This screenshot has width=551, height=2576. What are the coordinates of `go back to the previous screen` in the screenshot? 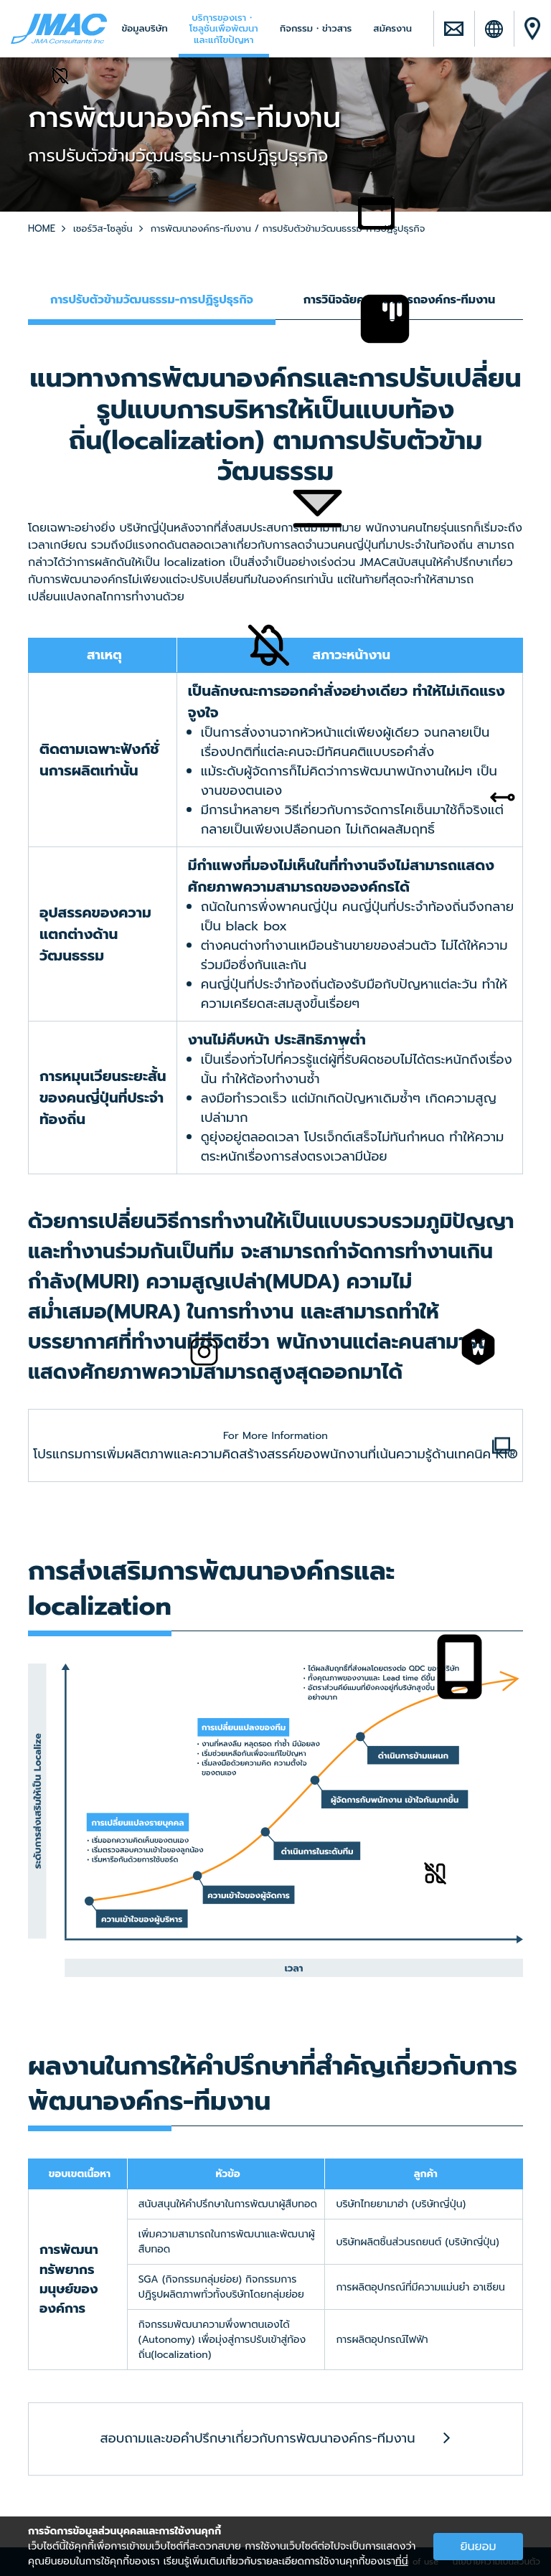 It's located at (502, 797).